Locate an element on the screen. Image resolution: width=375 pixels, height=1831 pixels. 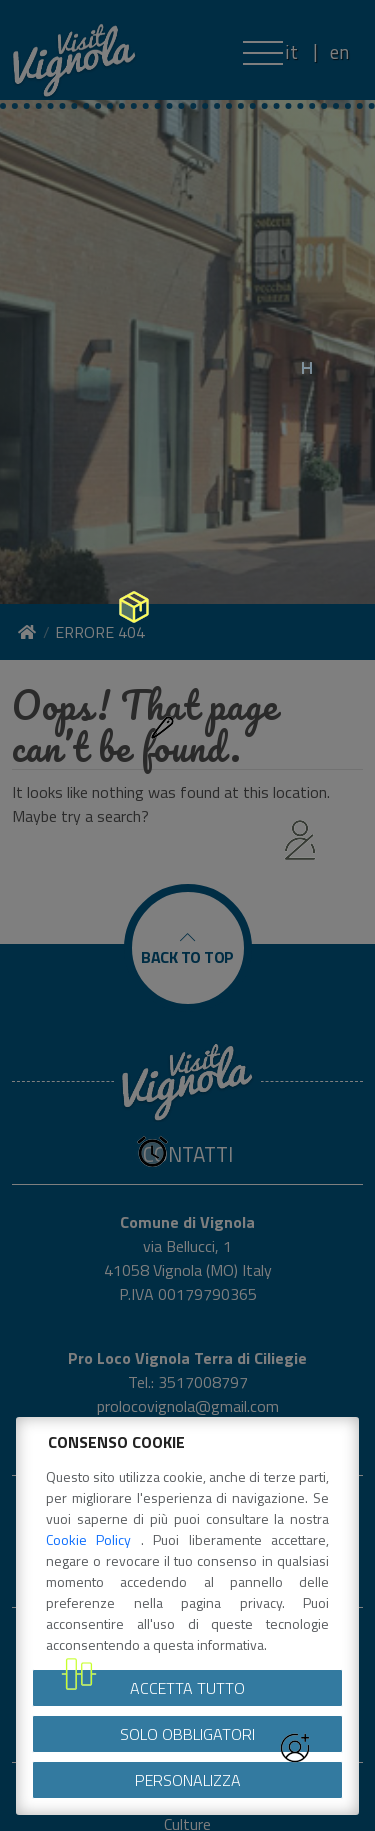
view order or shipment details is located at coordinates (134, 607).